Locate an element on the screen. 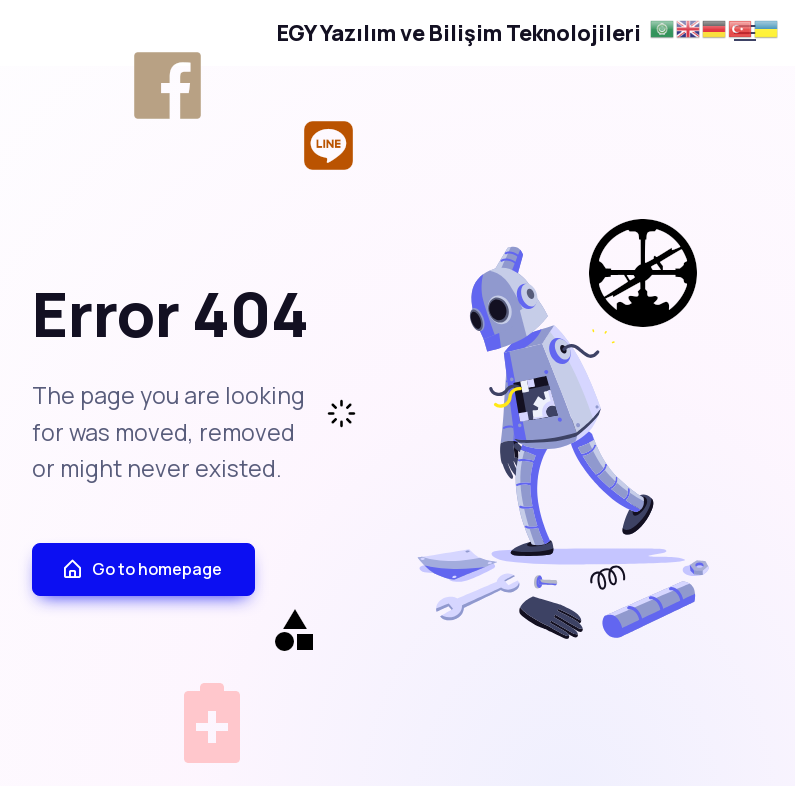 Image resolution: width=795 pixels, height=786 pixels. open facebook app is located at coordinates (167, 85).